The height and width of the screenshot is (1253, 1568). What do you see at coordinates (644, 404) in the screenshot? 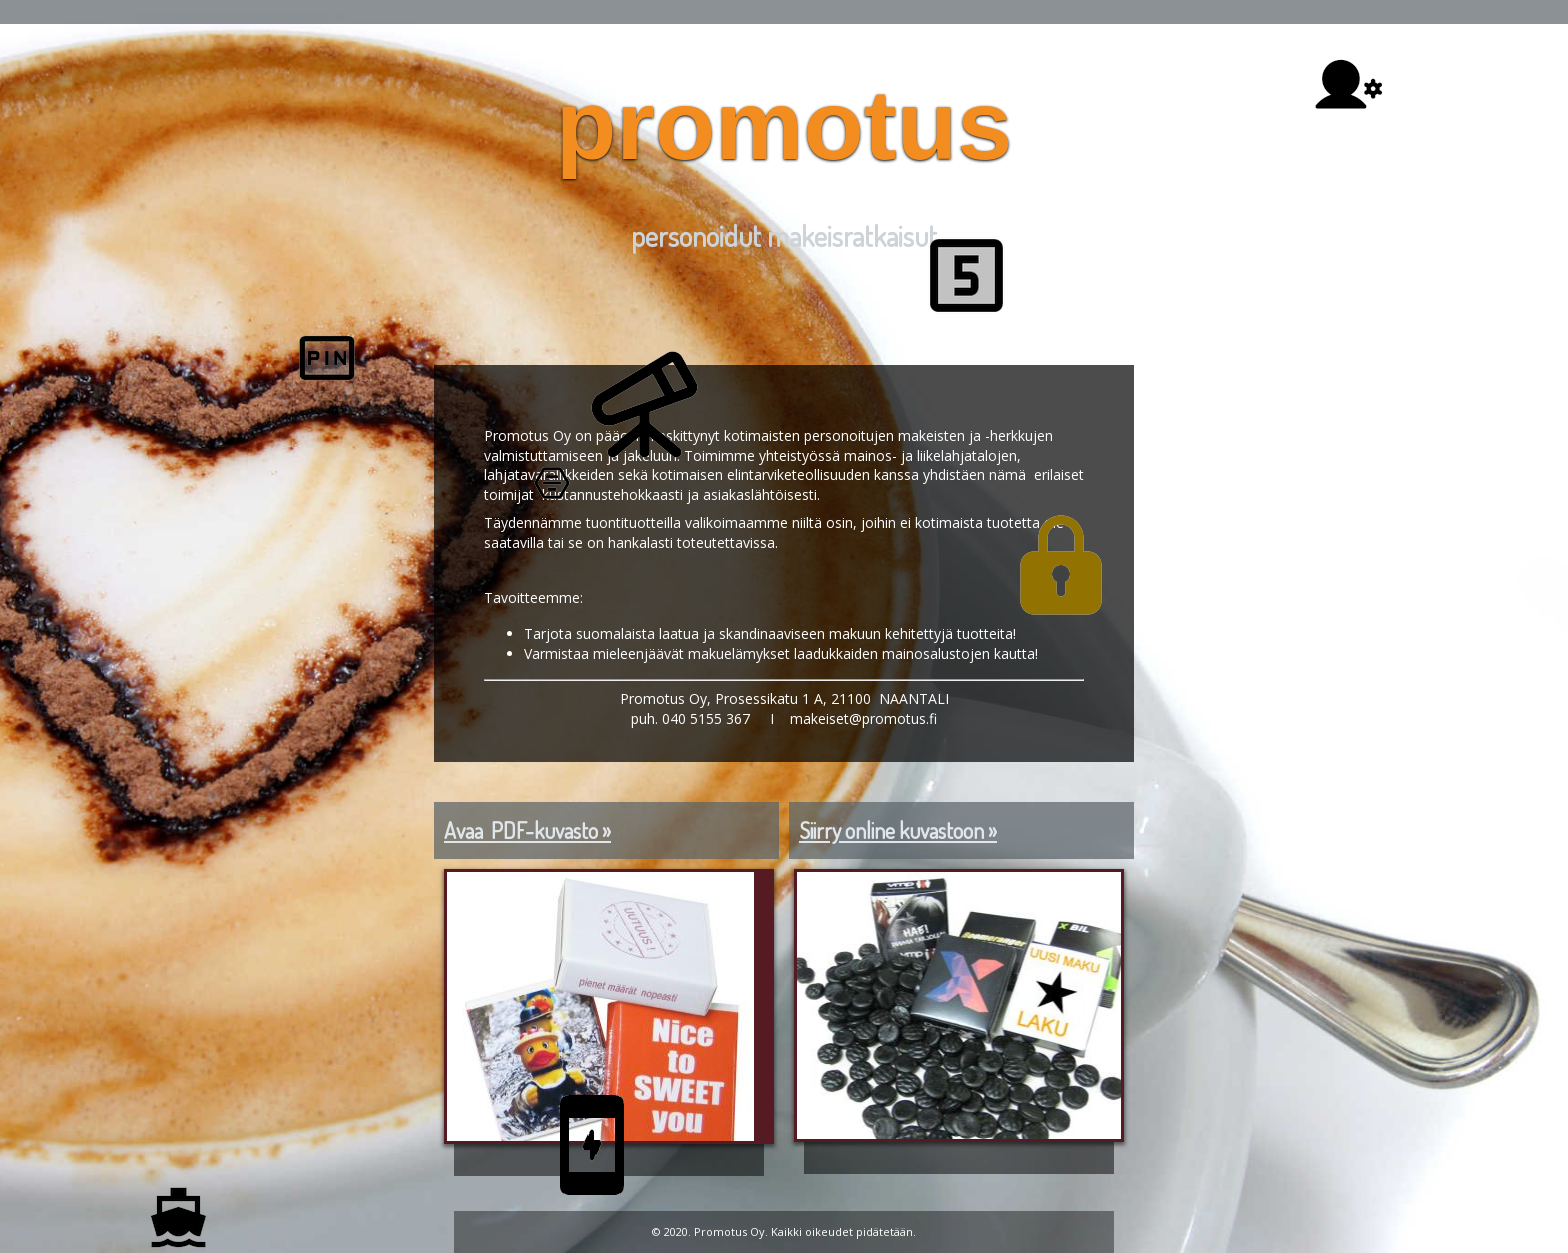
I see `explore or discover new content` at bounding box center [644, 404].